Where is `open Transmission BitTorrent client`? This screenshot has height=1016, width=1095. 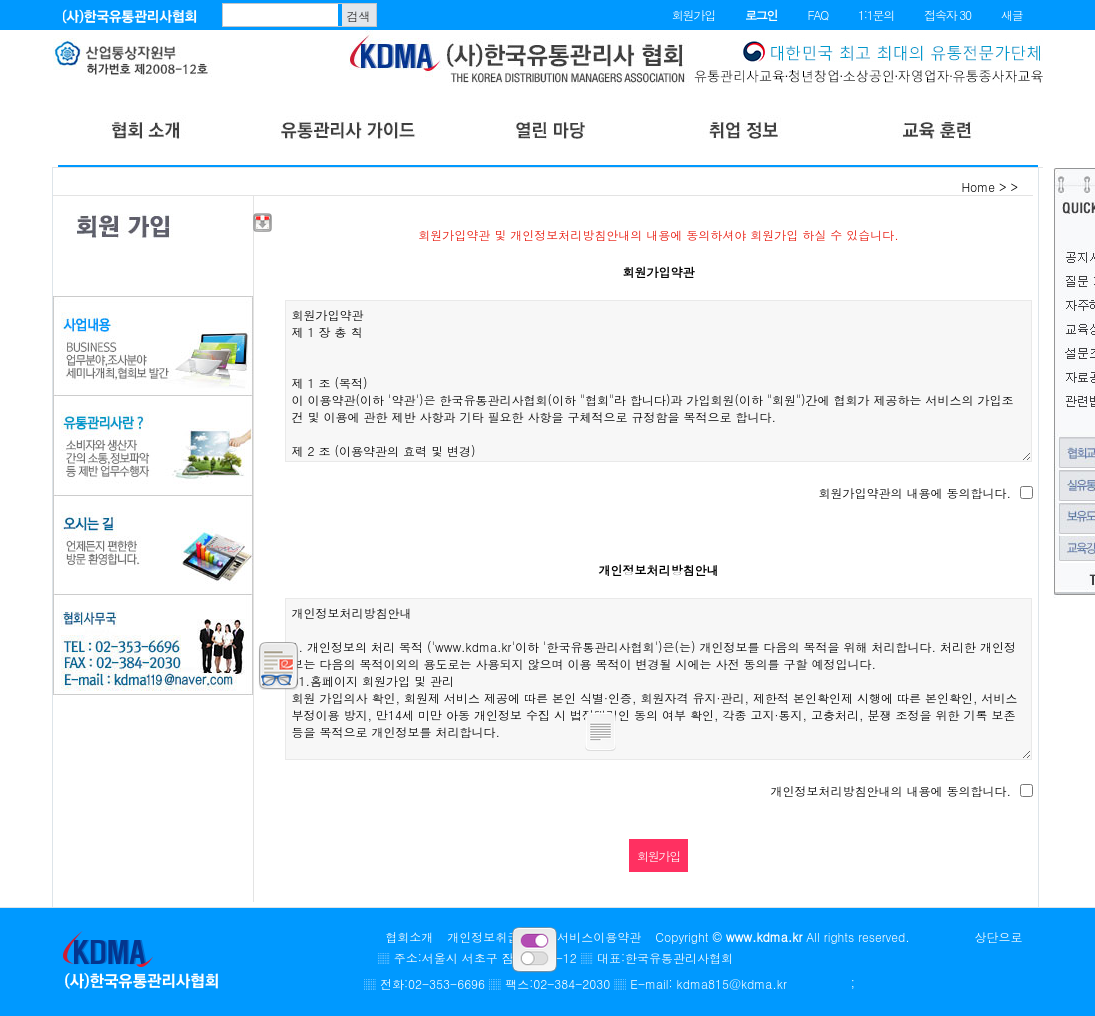
open Transmission BitTorrent client is located at coordinates (262, 222).